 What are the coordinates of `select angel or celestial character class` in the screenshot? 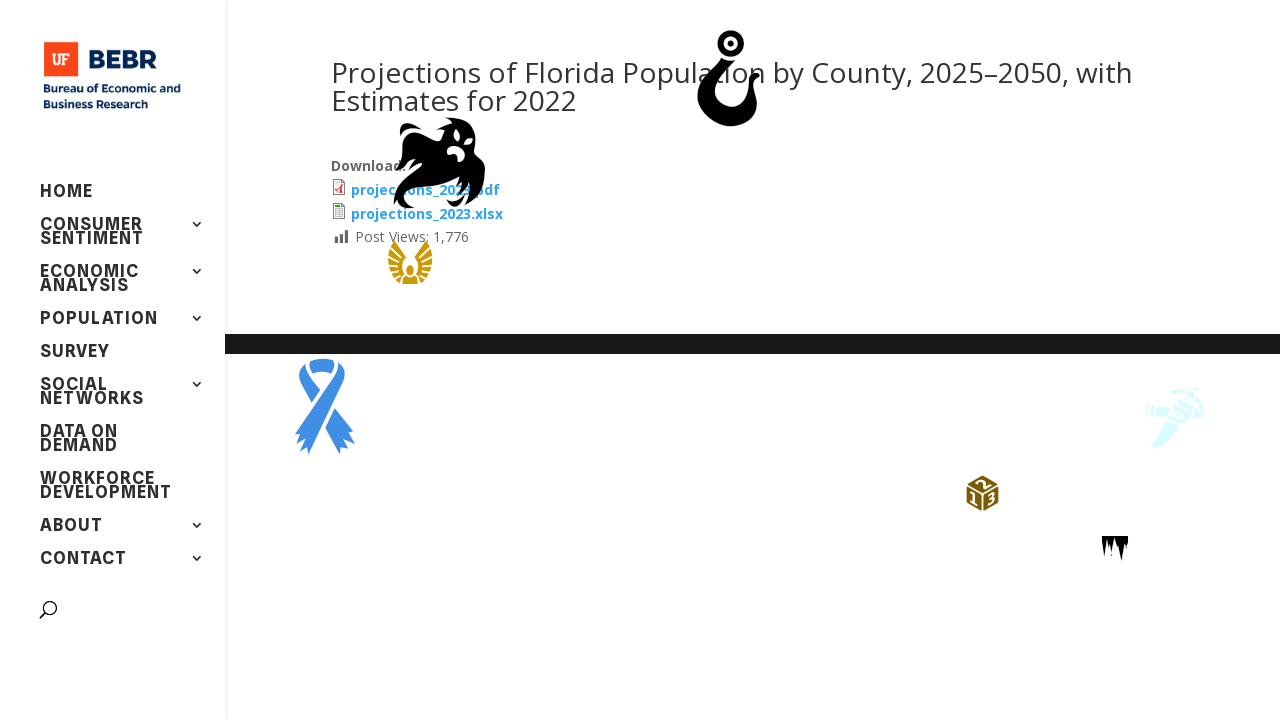 It's located at (410, 262).